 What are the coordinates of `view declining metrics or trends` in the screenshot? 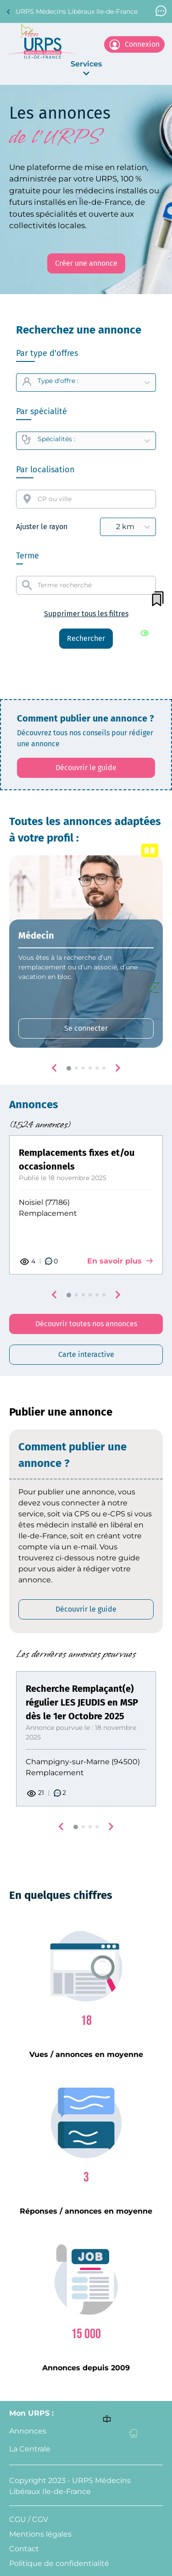 It's located at (28, 28).